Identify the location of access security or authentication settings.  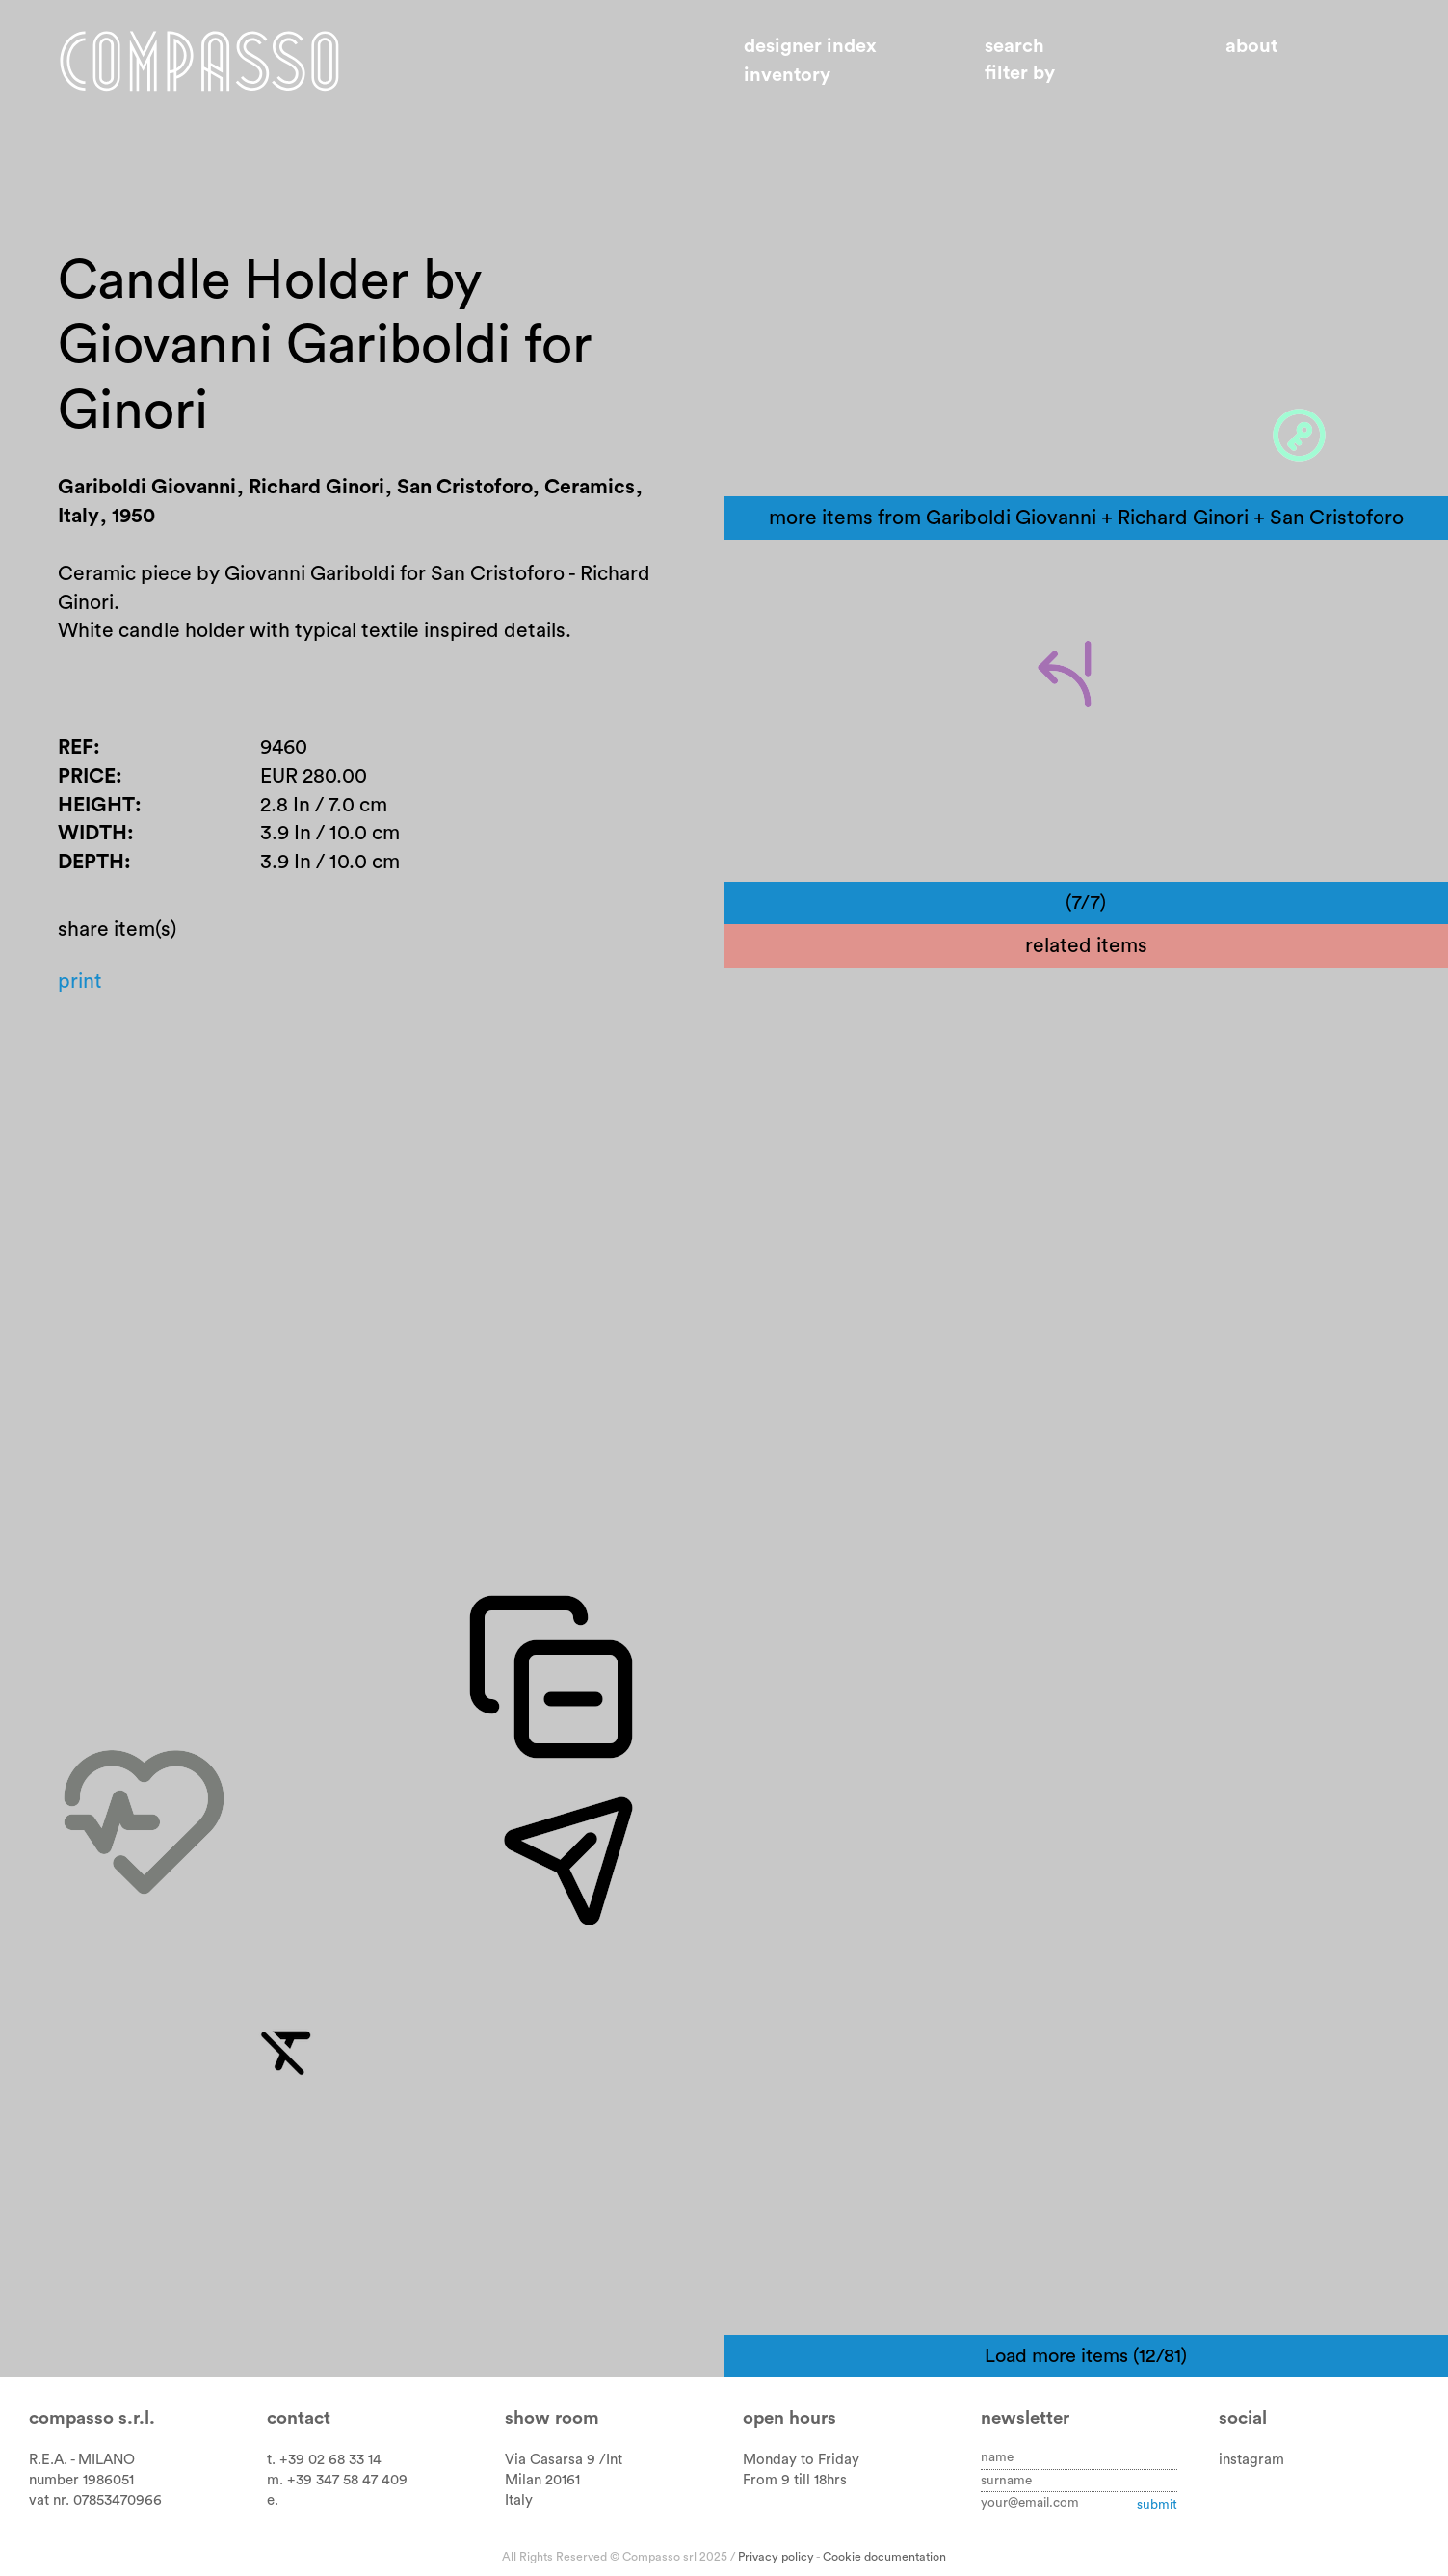
(1299, 435).